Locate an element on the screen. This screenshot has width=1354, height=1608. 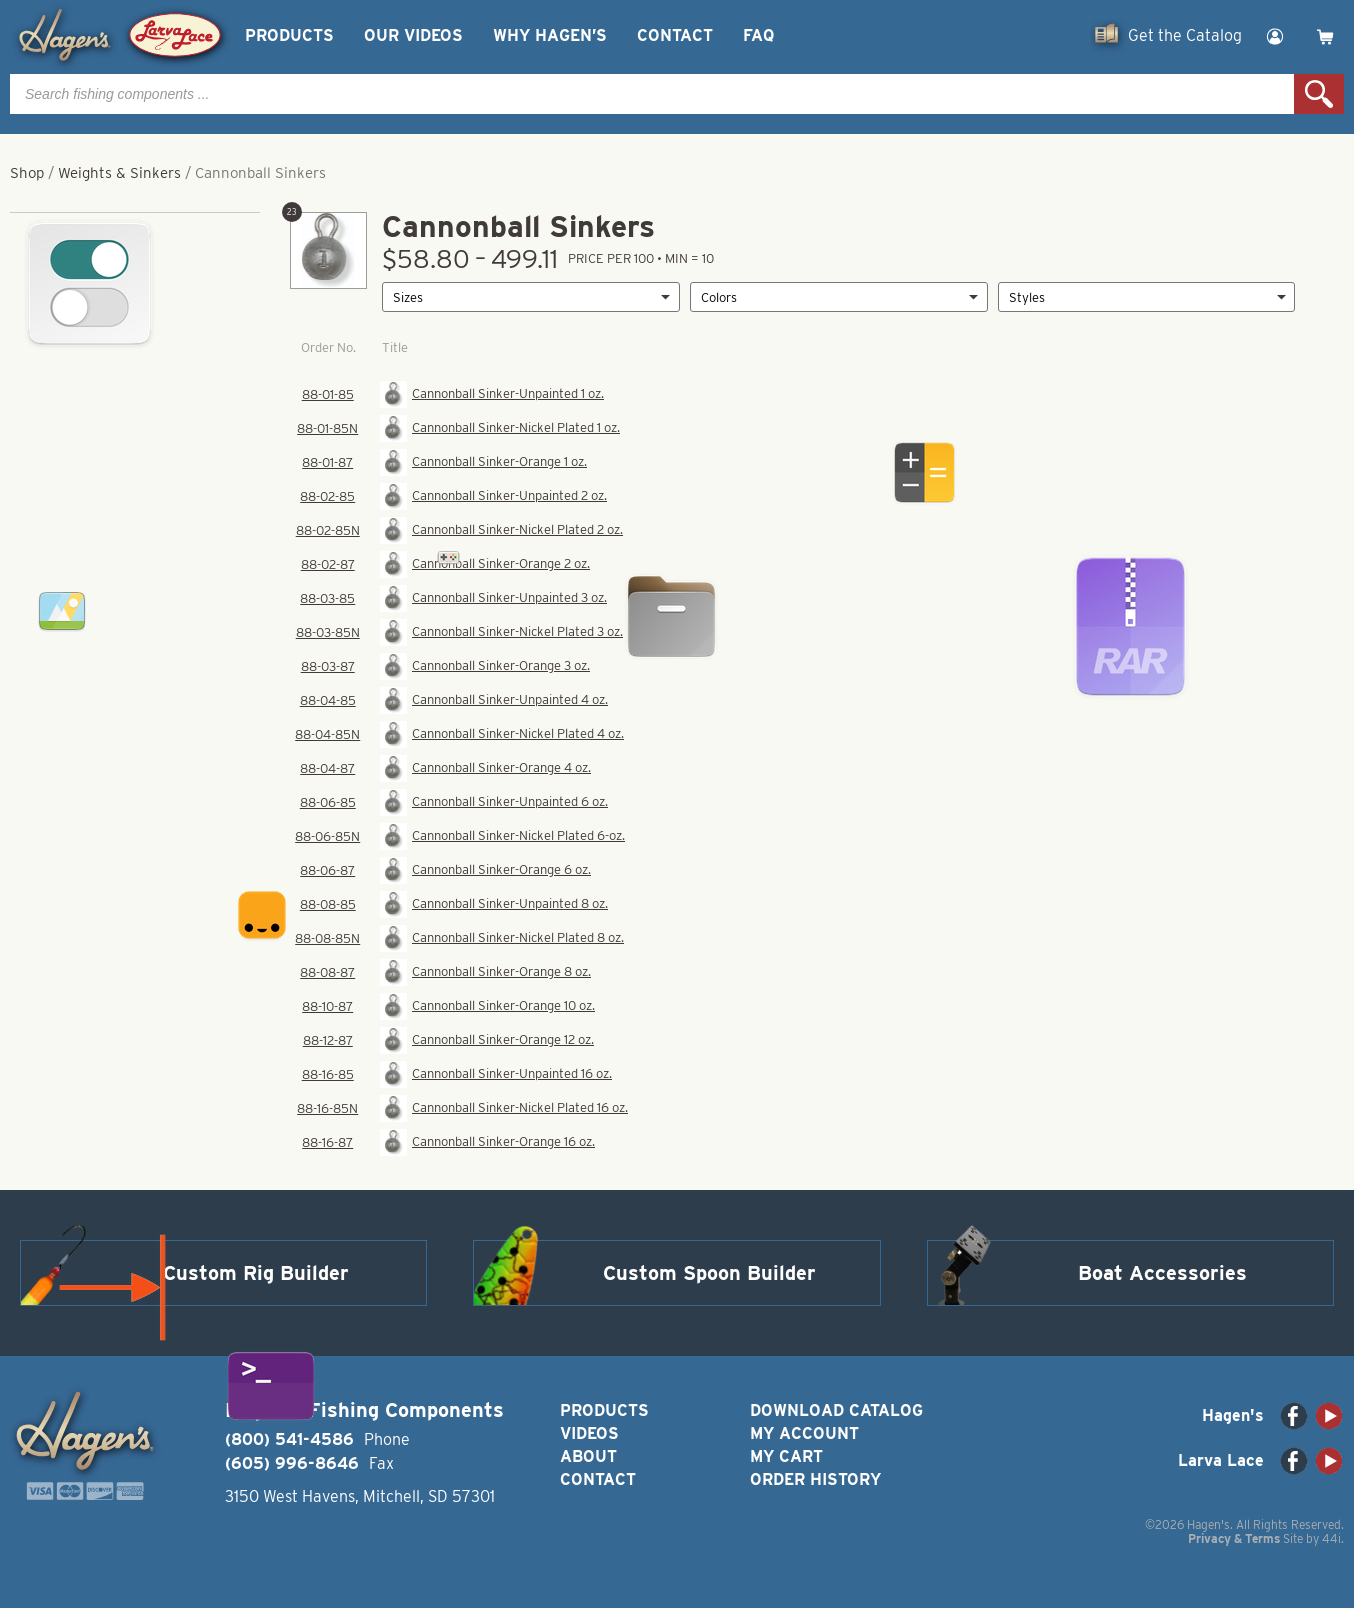
go to the last item or page is located at coordinates (112, 1287).